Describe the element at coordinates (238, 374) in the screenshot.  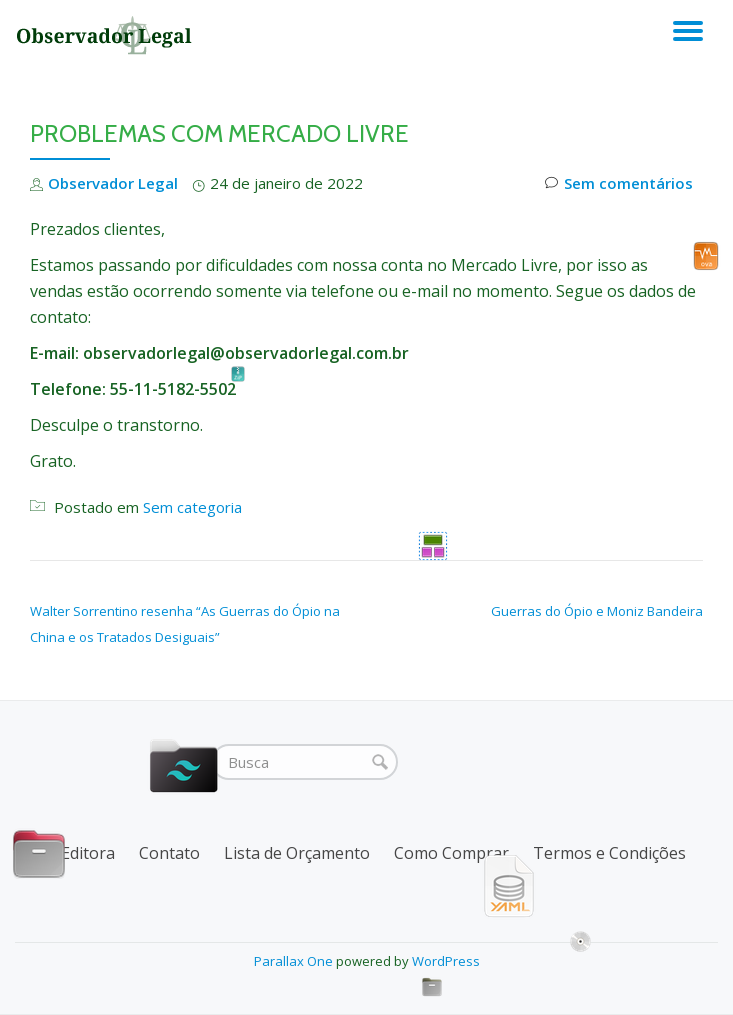
I see `open a compressed zip archive` at that location.